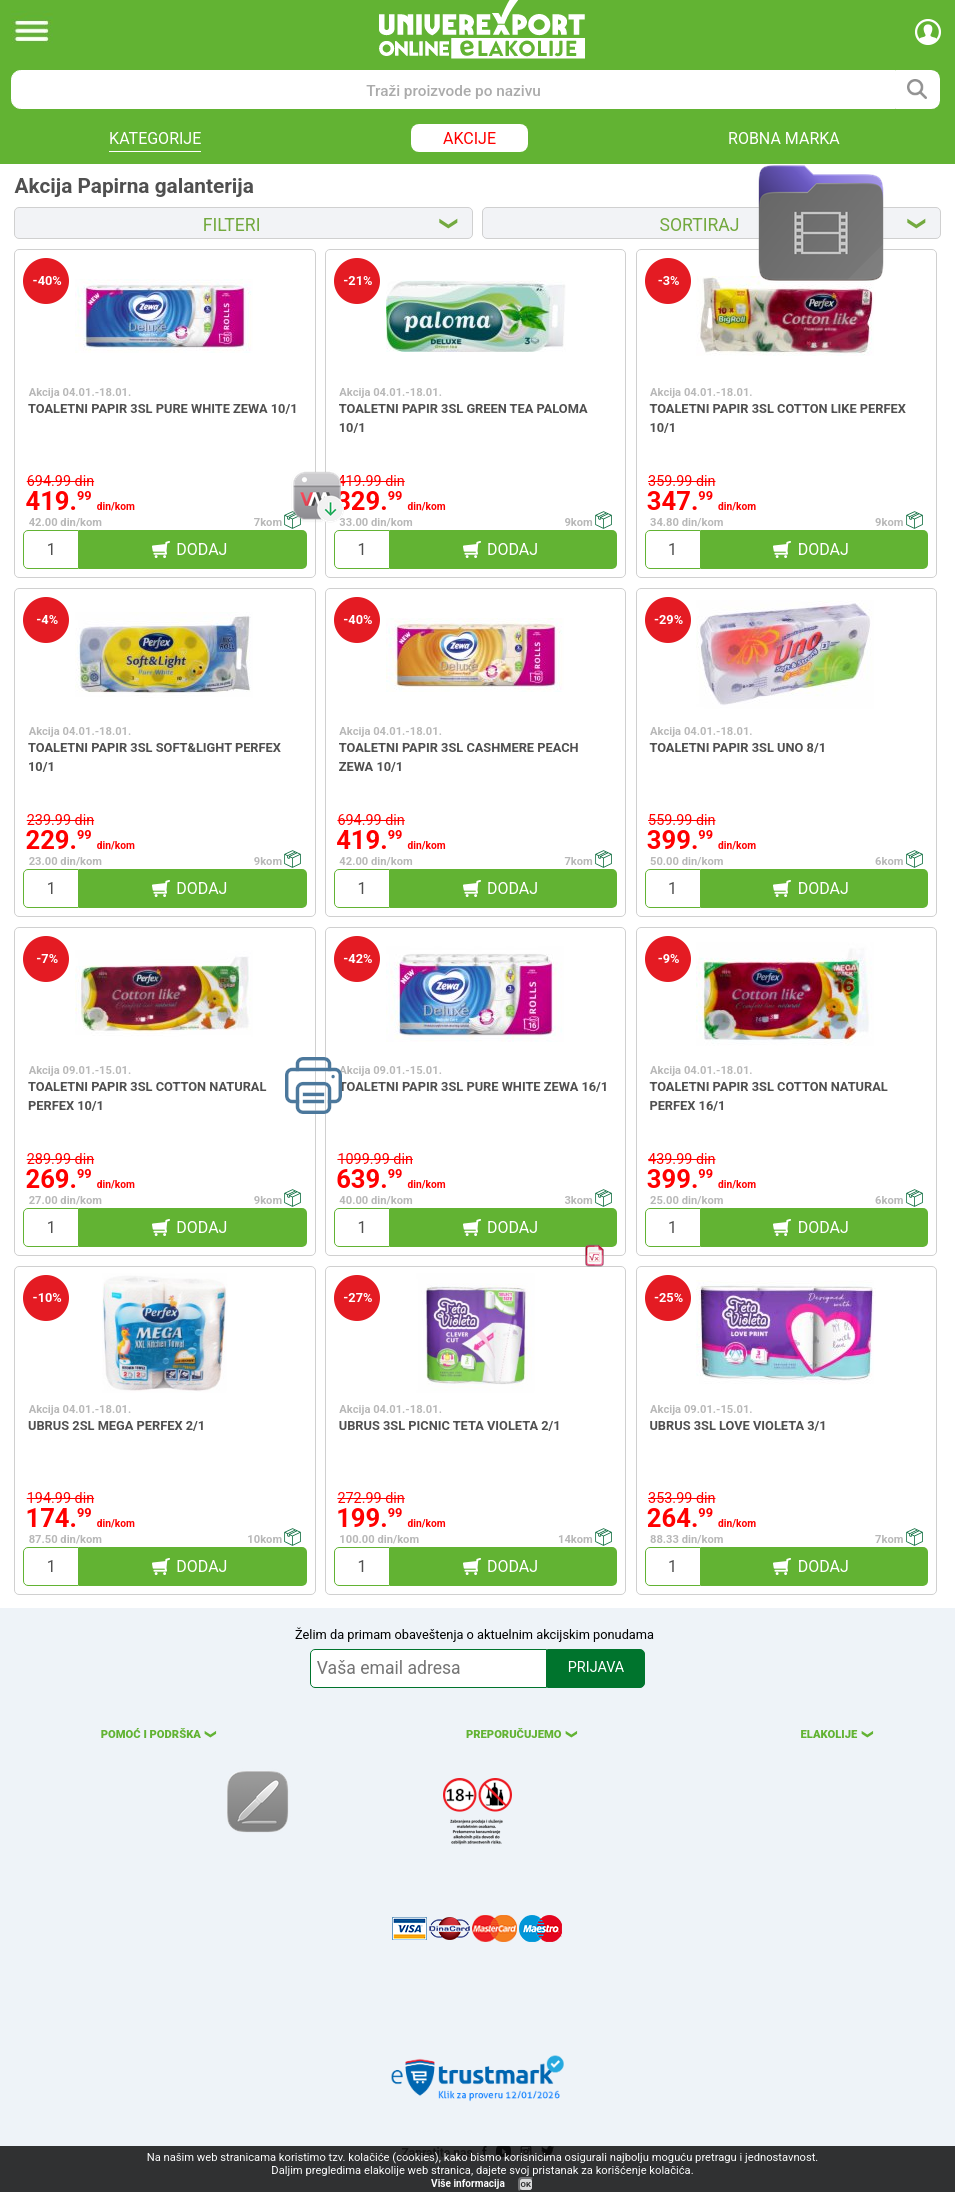 This screenshot has height=2192, width=955. Describe the element at coordinates (594, 1255) in the screenshot. I see `libreoffice math formula file` at that location.